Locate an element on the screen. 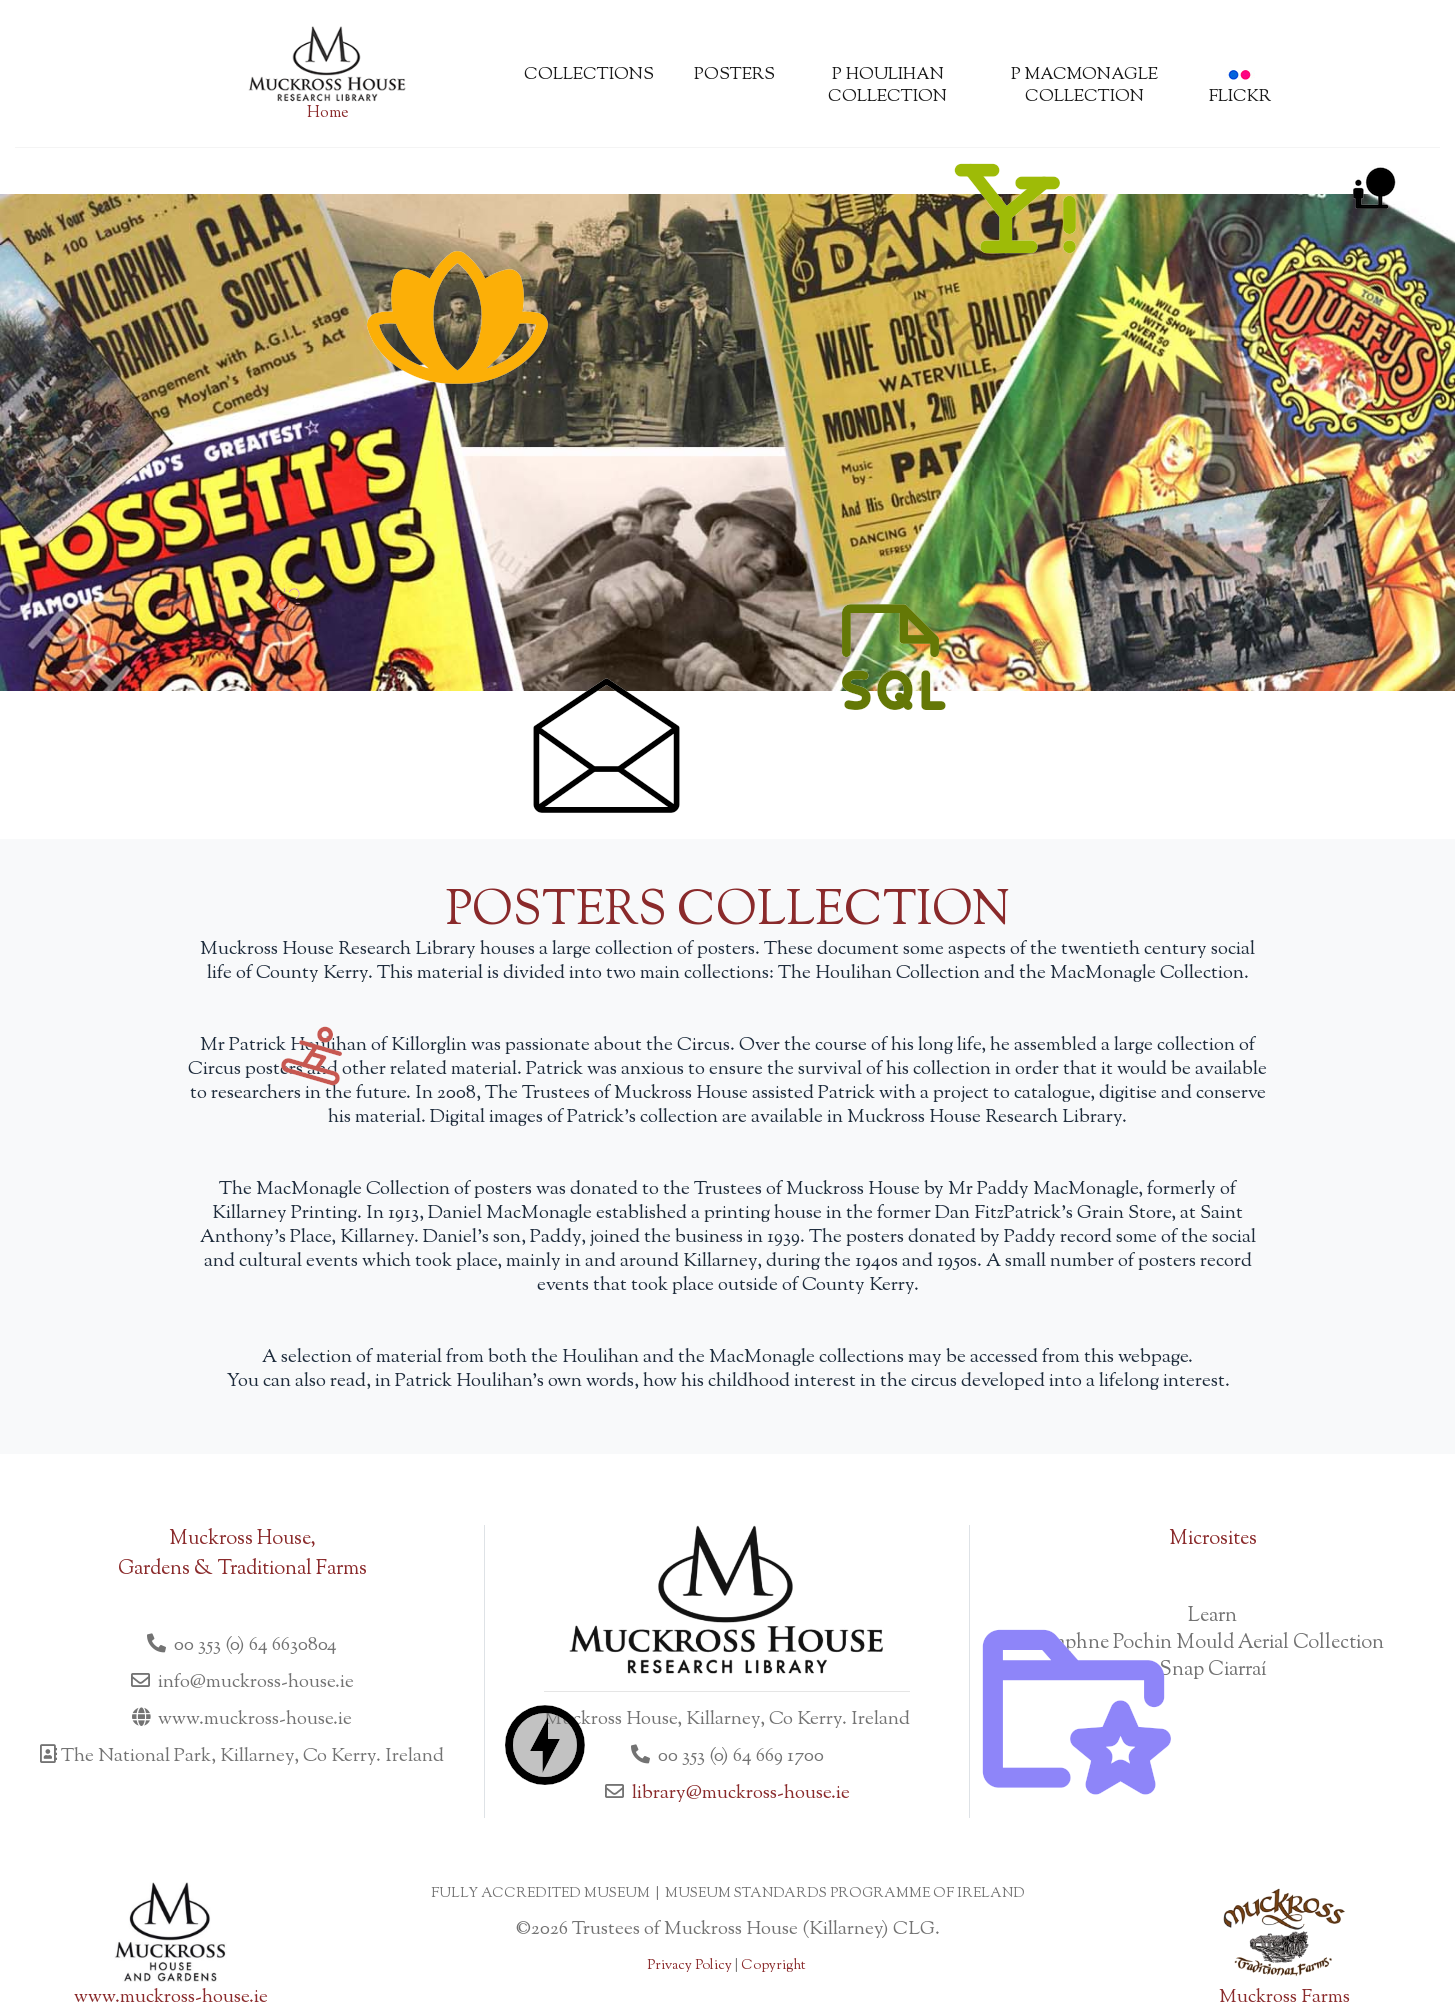 This screenshot has width=1455, height=2016. explore outdoor activities or nature-related content is located at coordinates (1374, 188).